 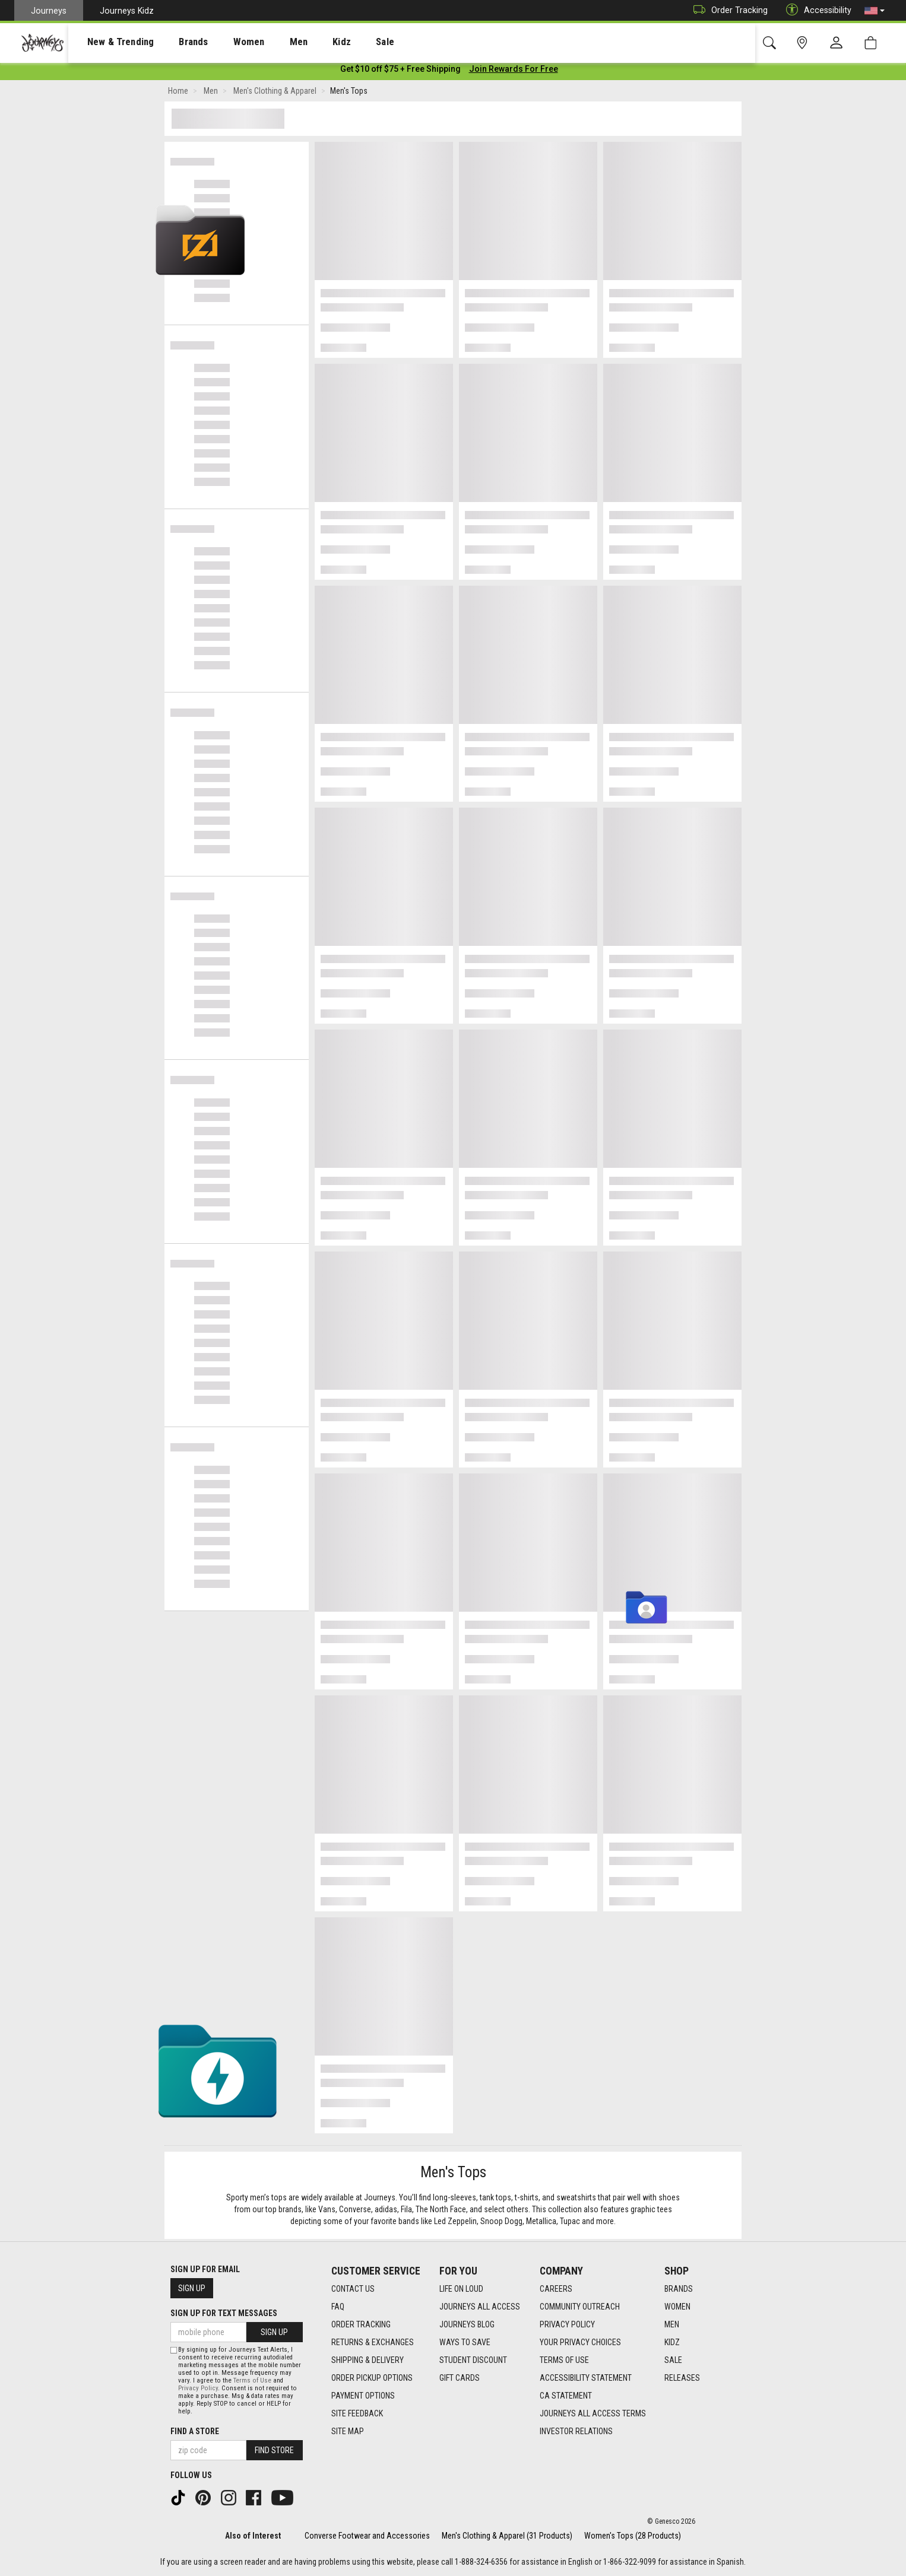 What do you see at coordinates (217, 2074) in the screenshot?
I see `open fastapi project folder` at bounding box center [217, 2074].